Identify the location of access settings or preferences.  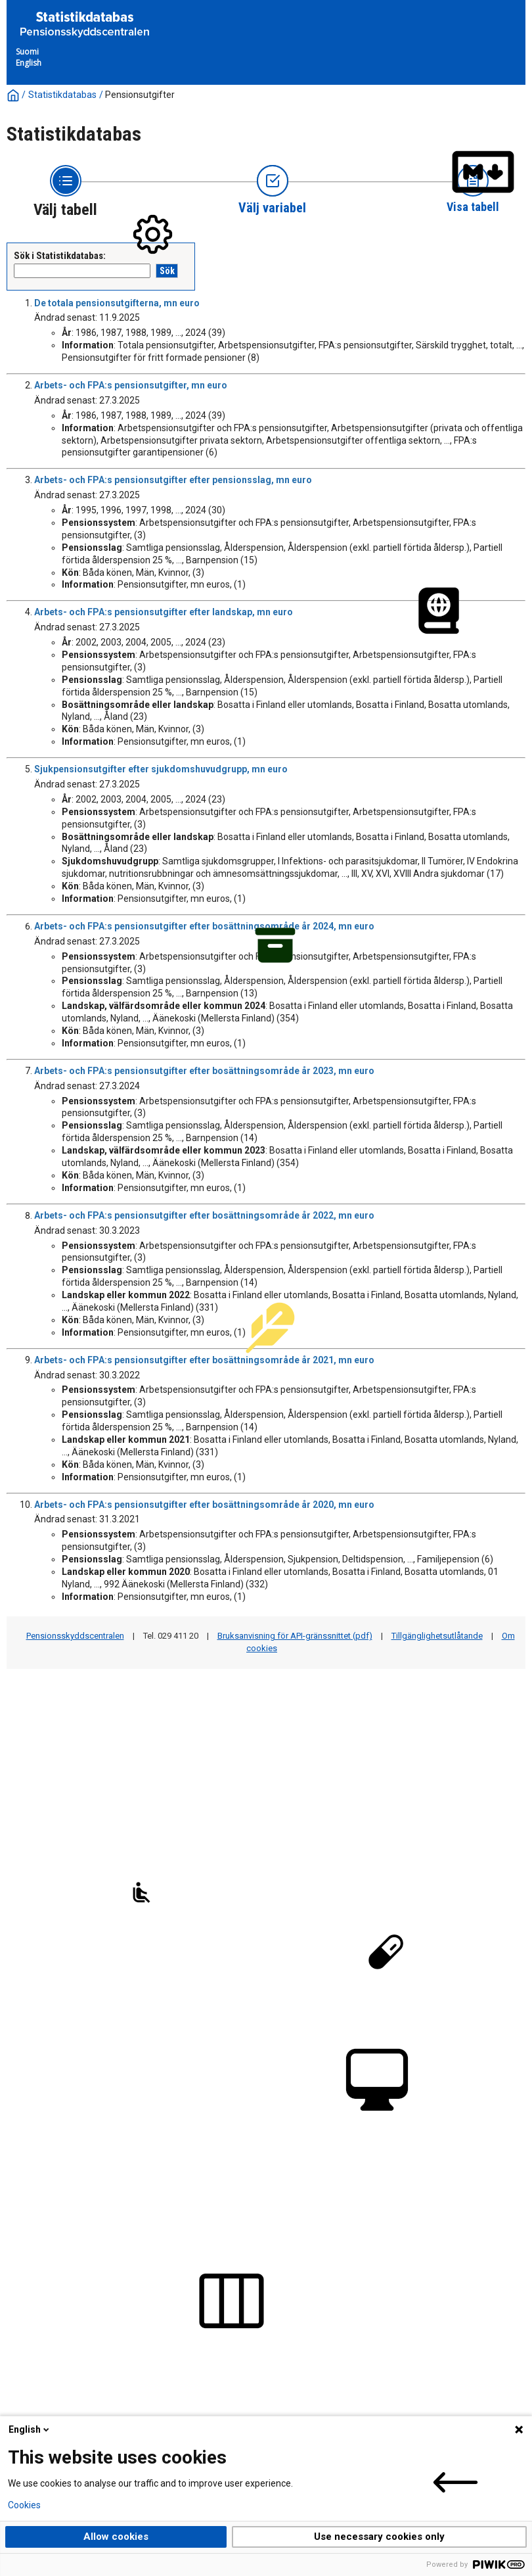
(152, 234).